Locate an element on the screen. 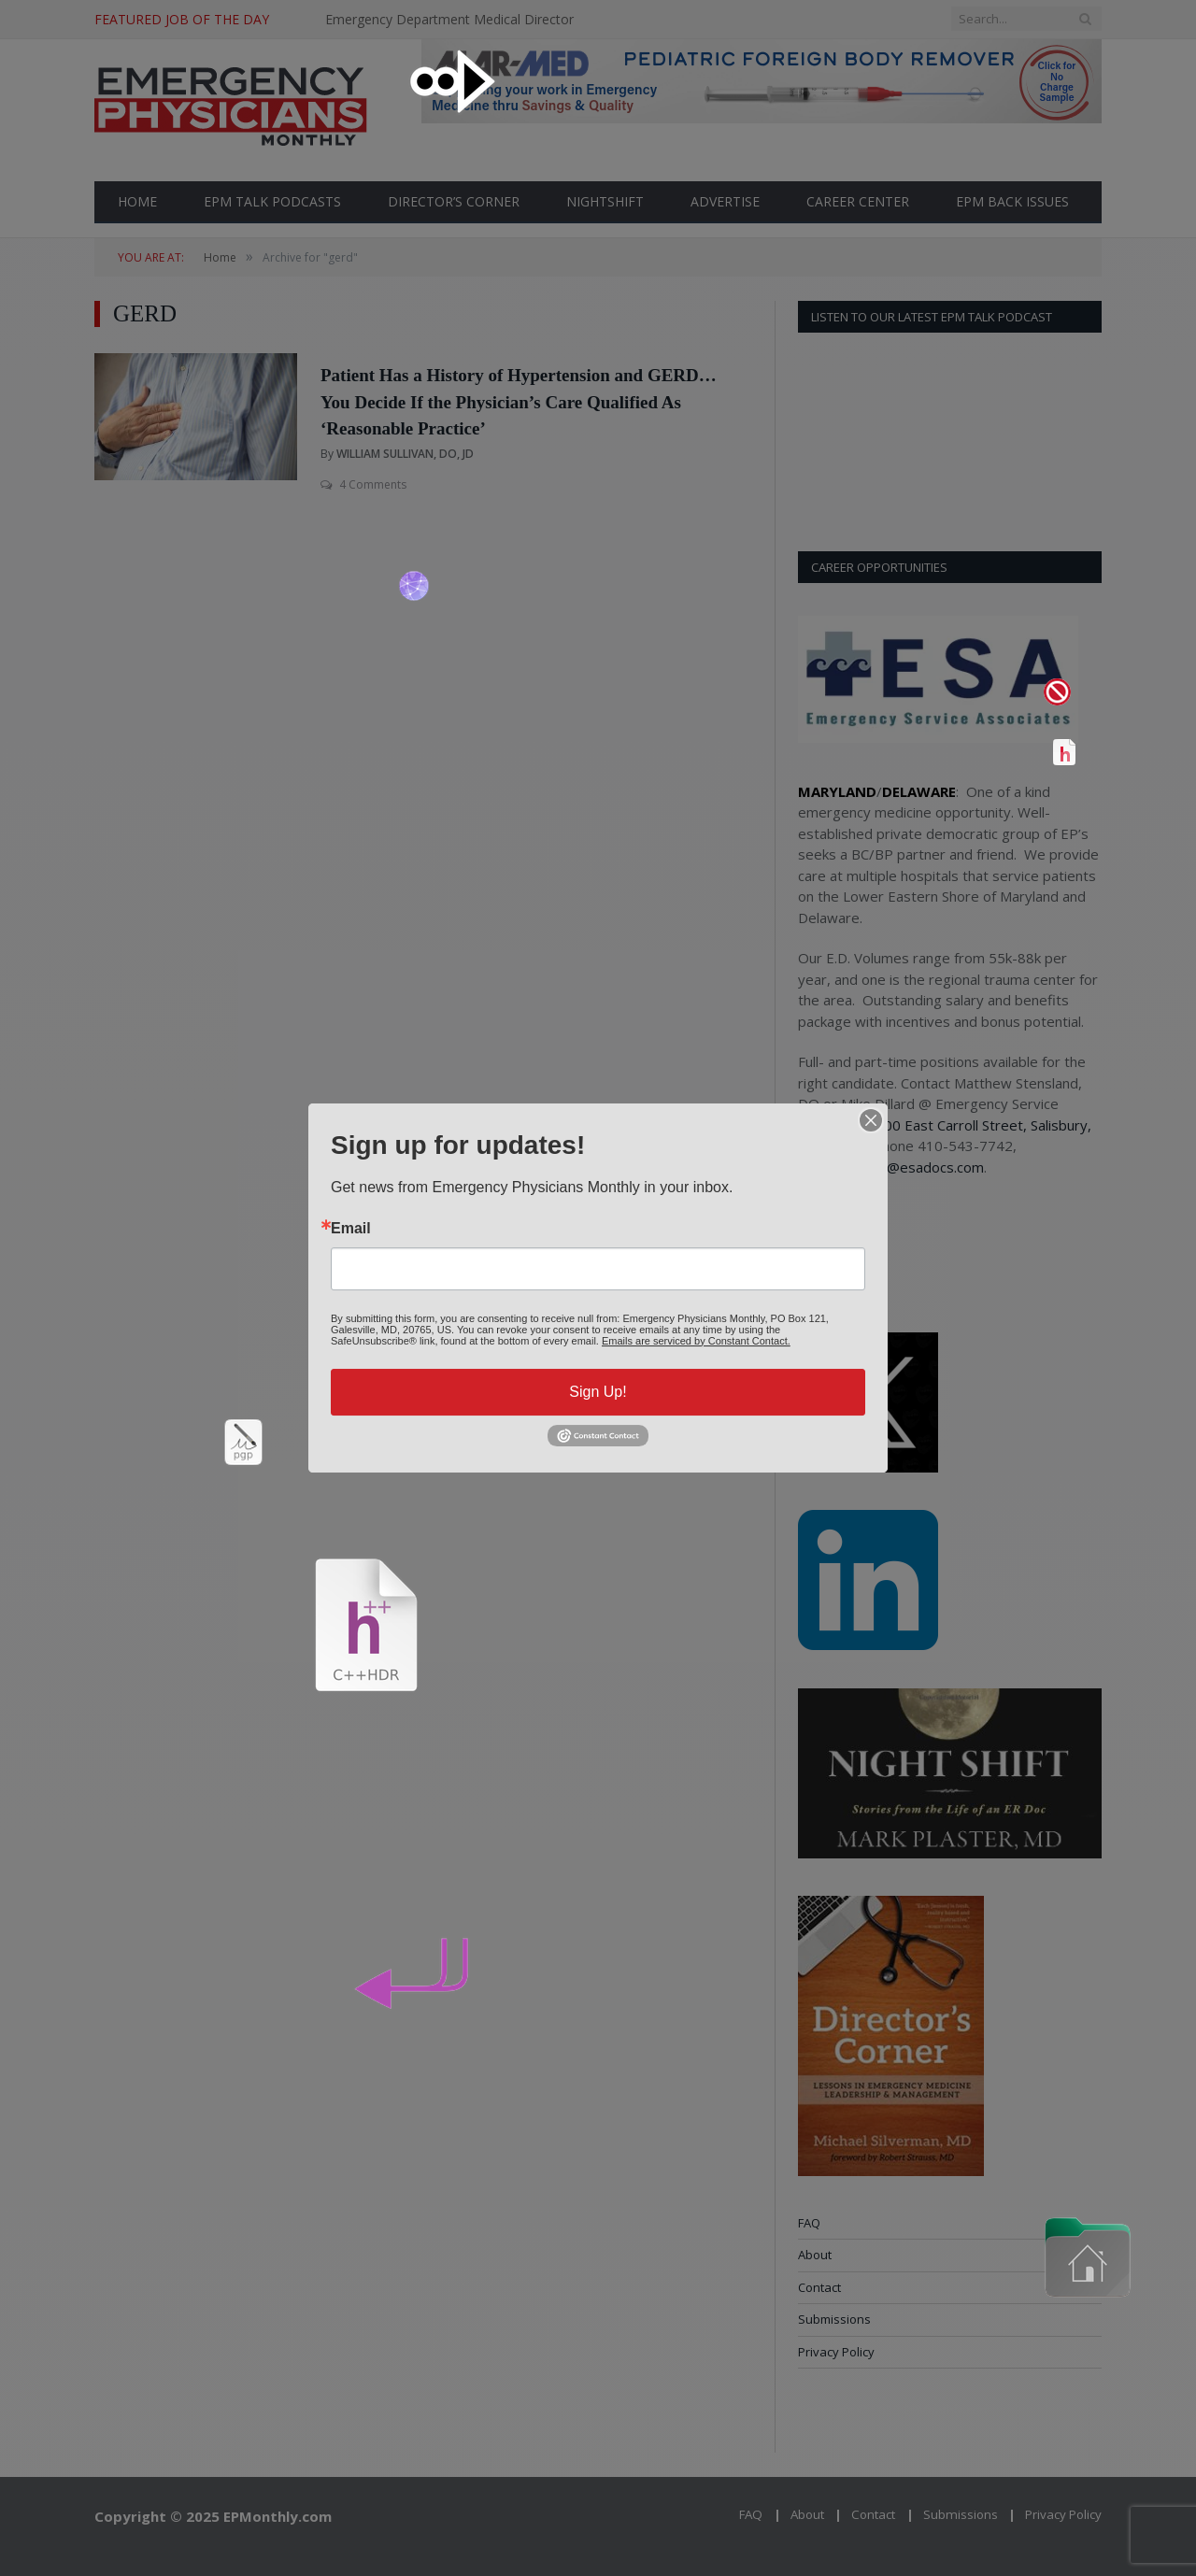 This screenshot has height=2576, width=1196. a C++ header file is located at coordinates (366, 1628).